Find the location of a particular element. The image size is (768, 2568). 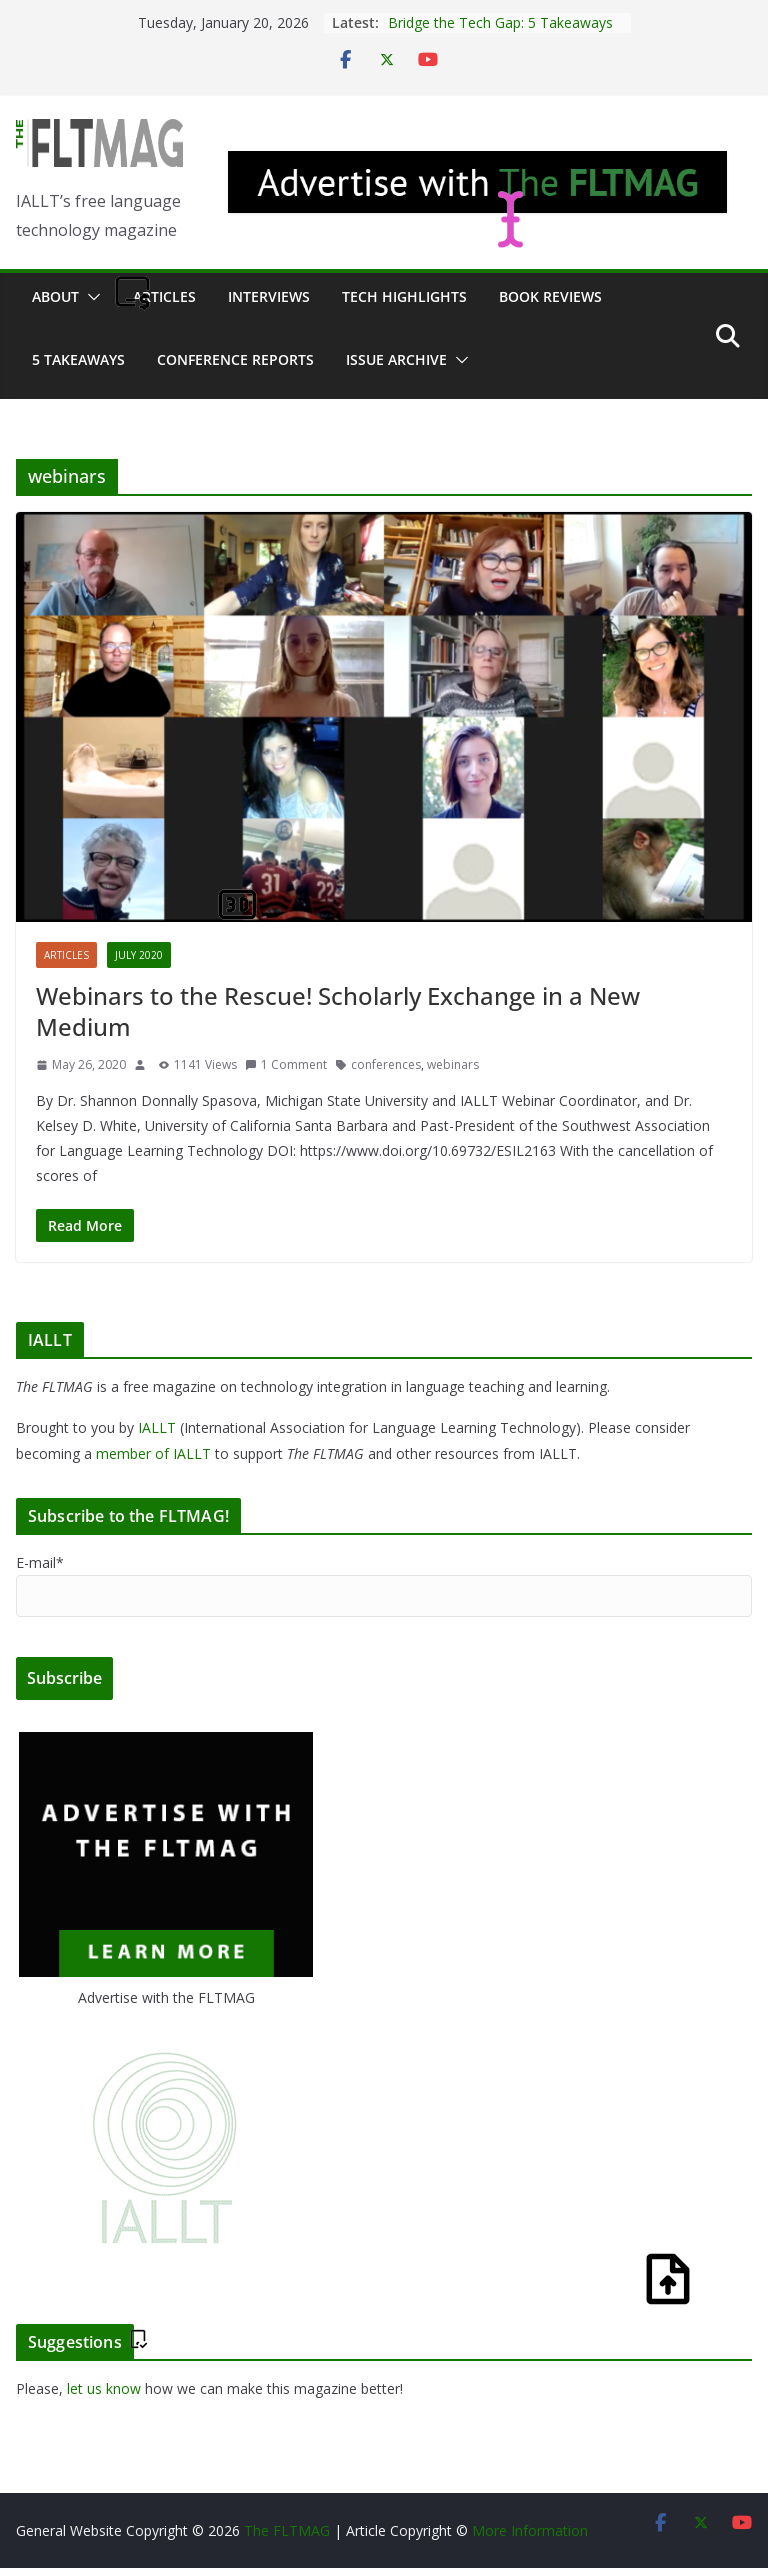

tablet device successfully connected is located at coordinates (138, 2339).